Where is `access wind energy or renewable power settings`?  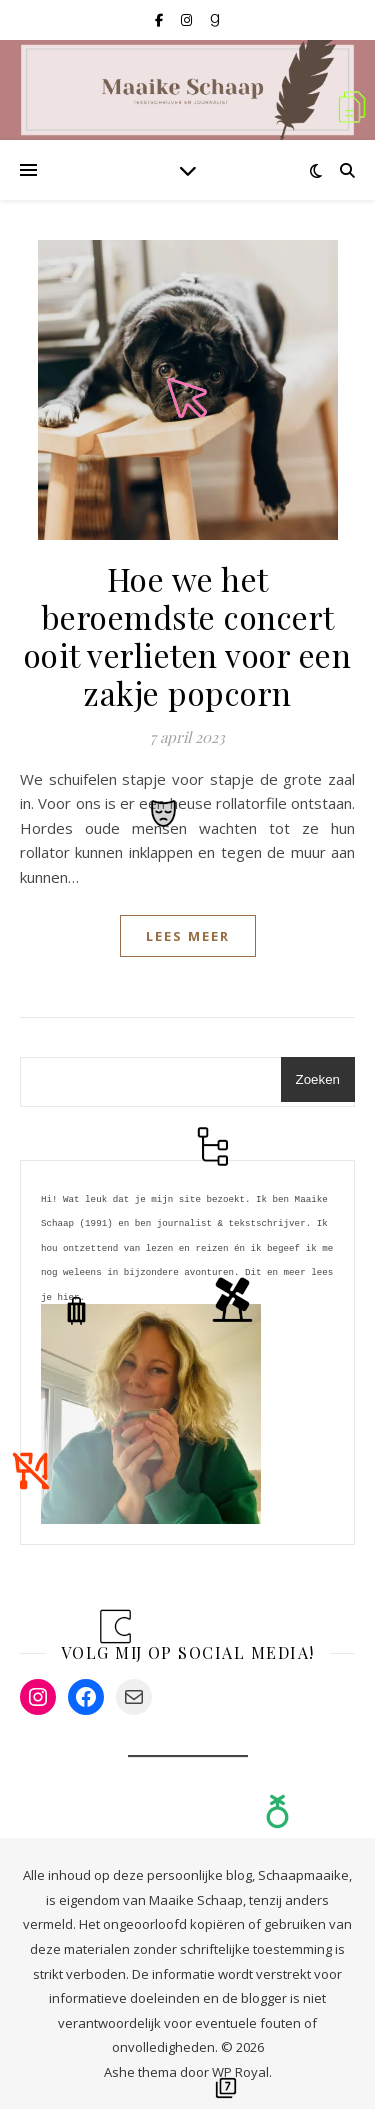
access wind energy or renewable power settings is located at coordinates (232, 1300).